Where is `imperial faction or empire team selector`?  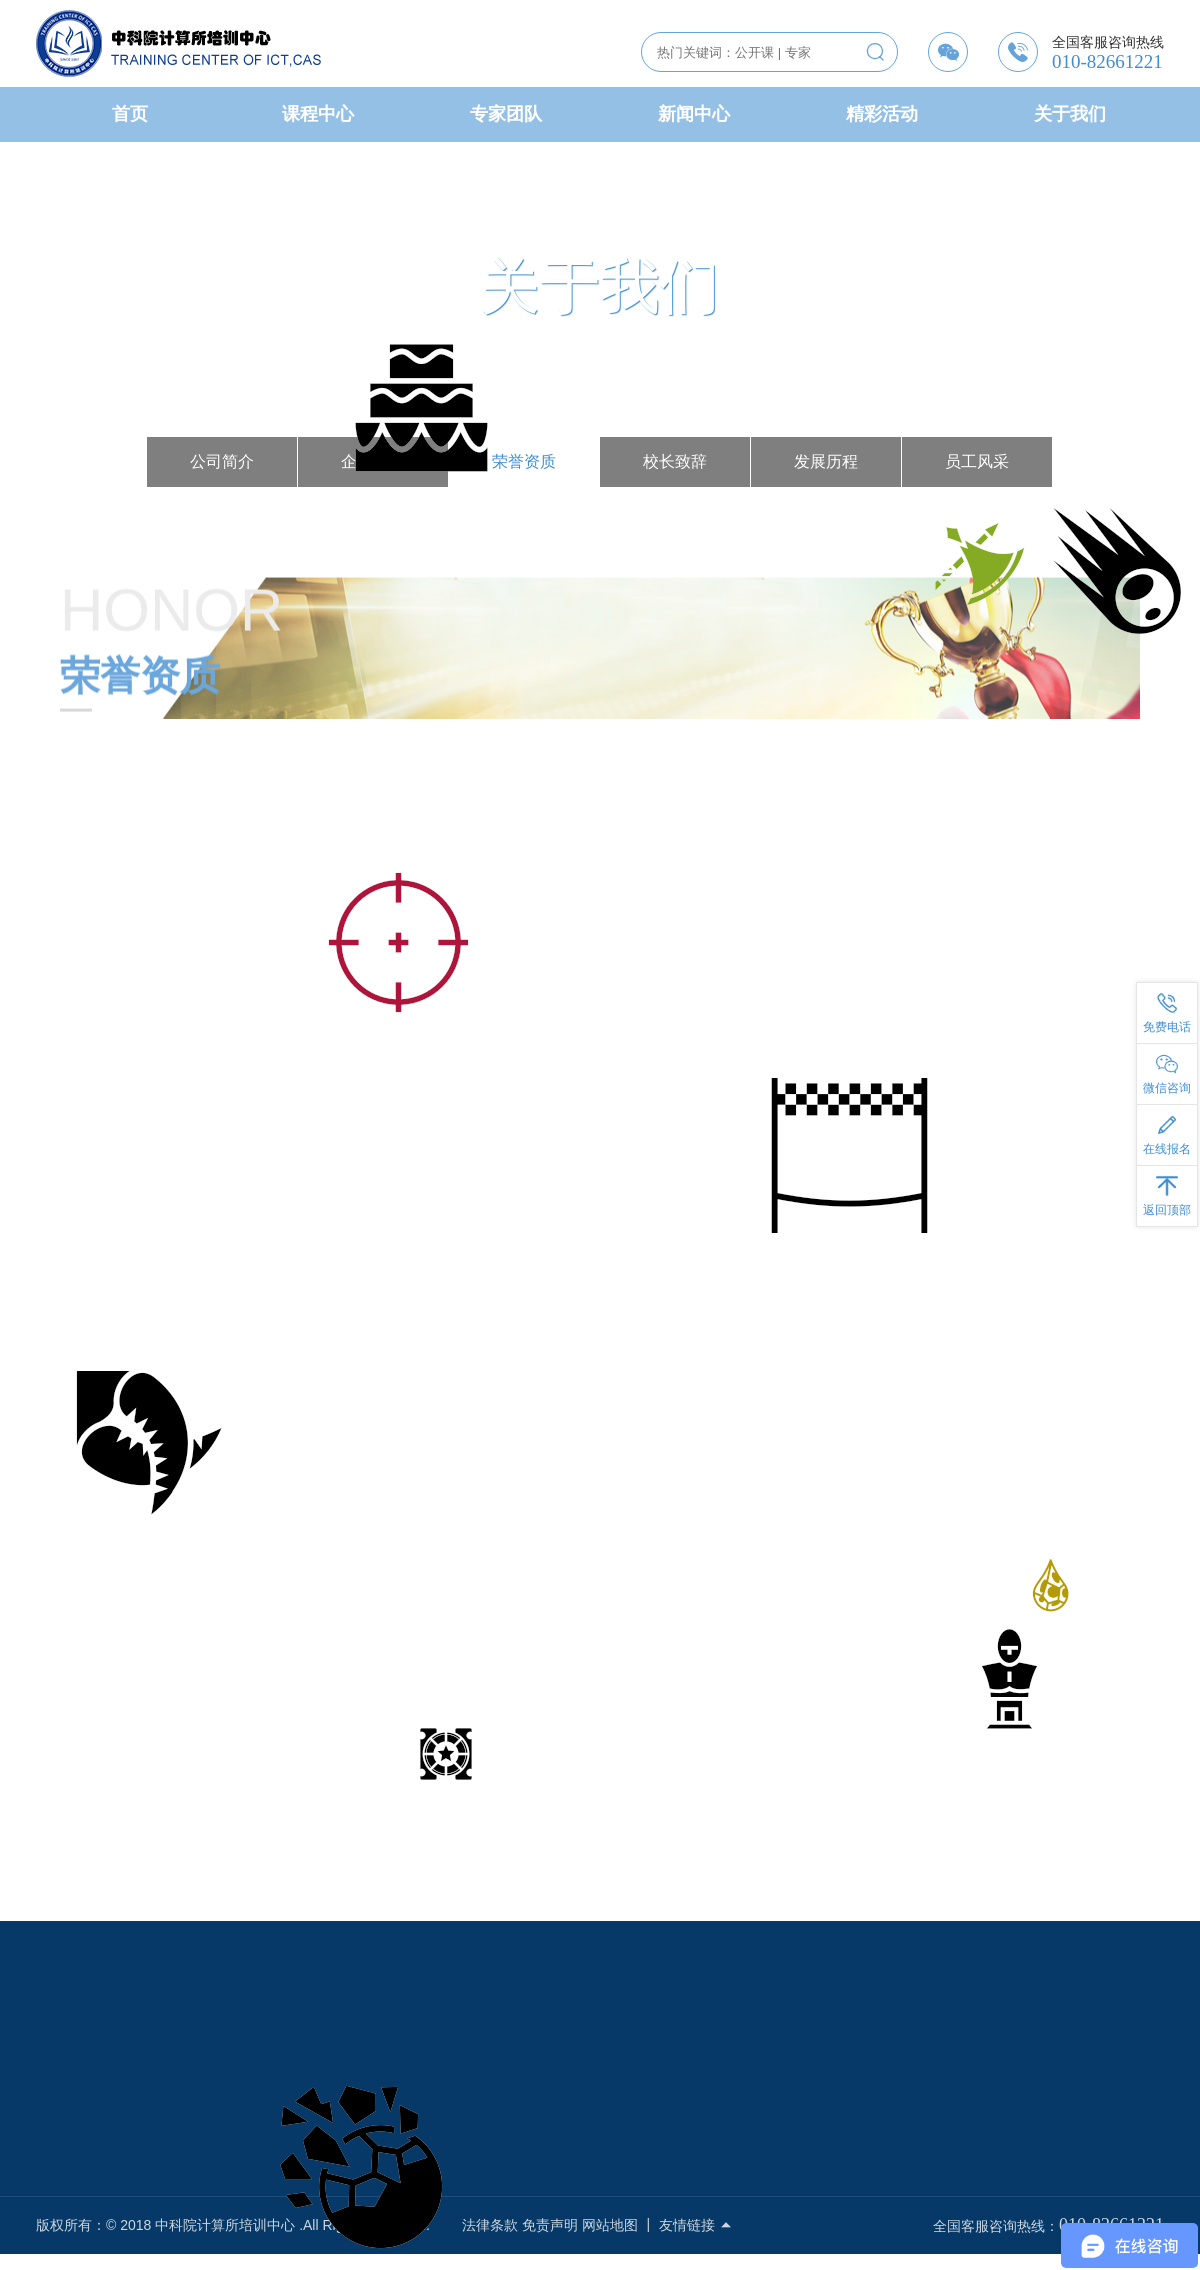 imperial faction or empire team selector is located at coordinates (446, 1754).